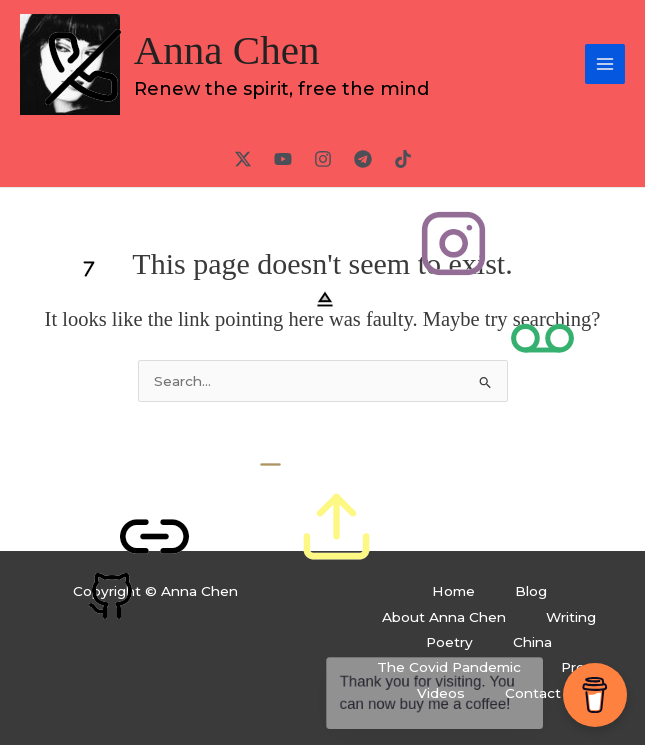  What do you see at coordinates (325, 299) in the screenshot?
I see `eject removable media or disc` at bounding box center [325, 299].